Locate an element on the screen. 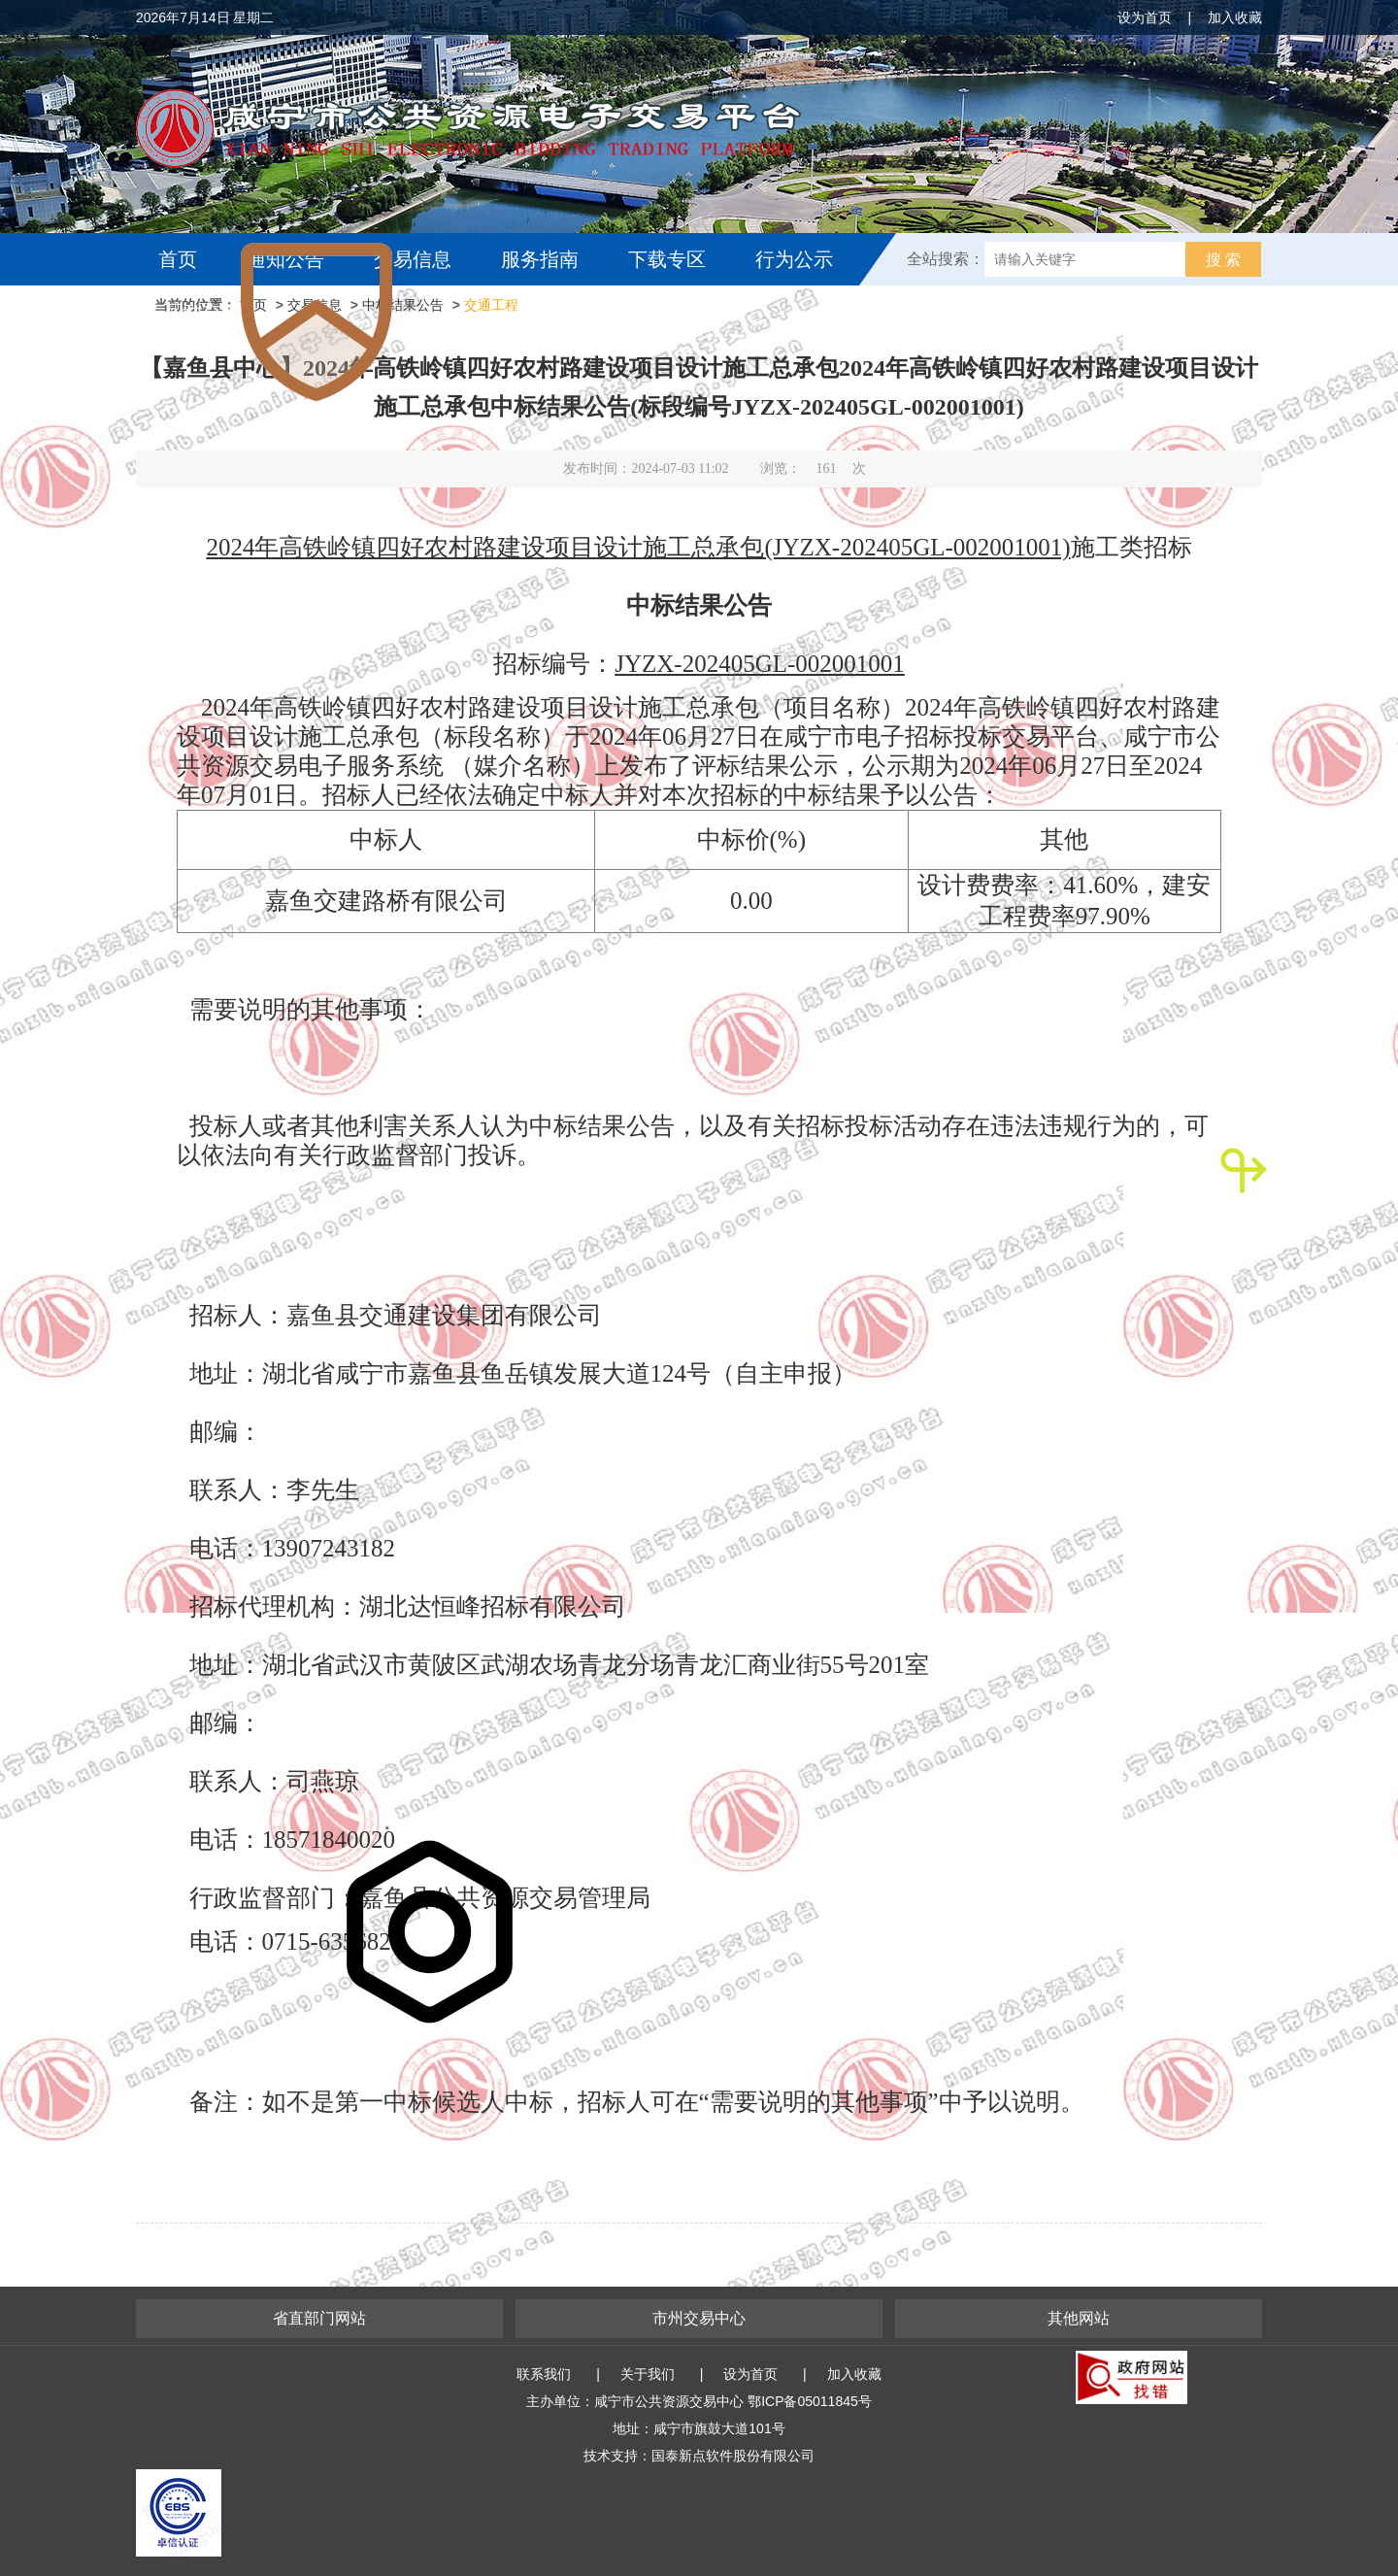 The height and width of the screenshot is (2576, 1398). access security or protection settings is located at coordinates (316, 313).